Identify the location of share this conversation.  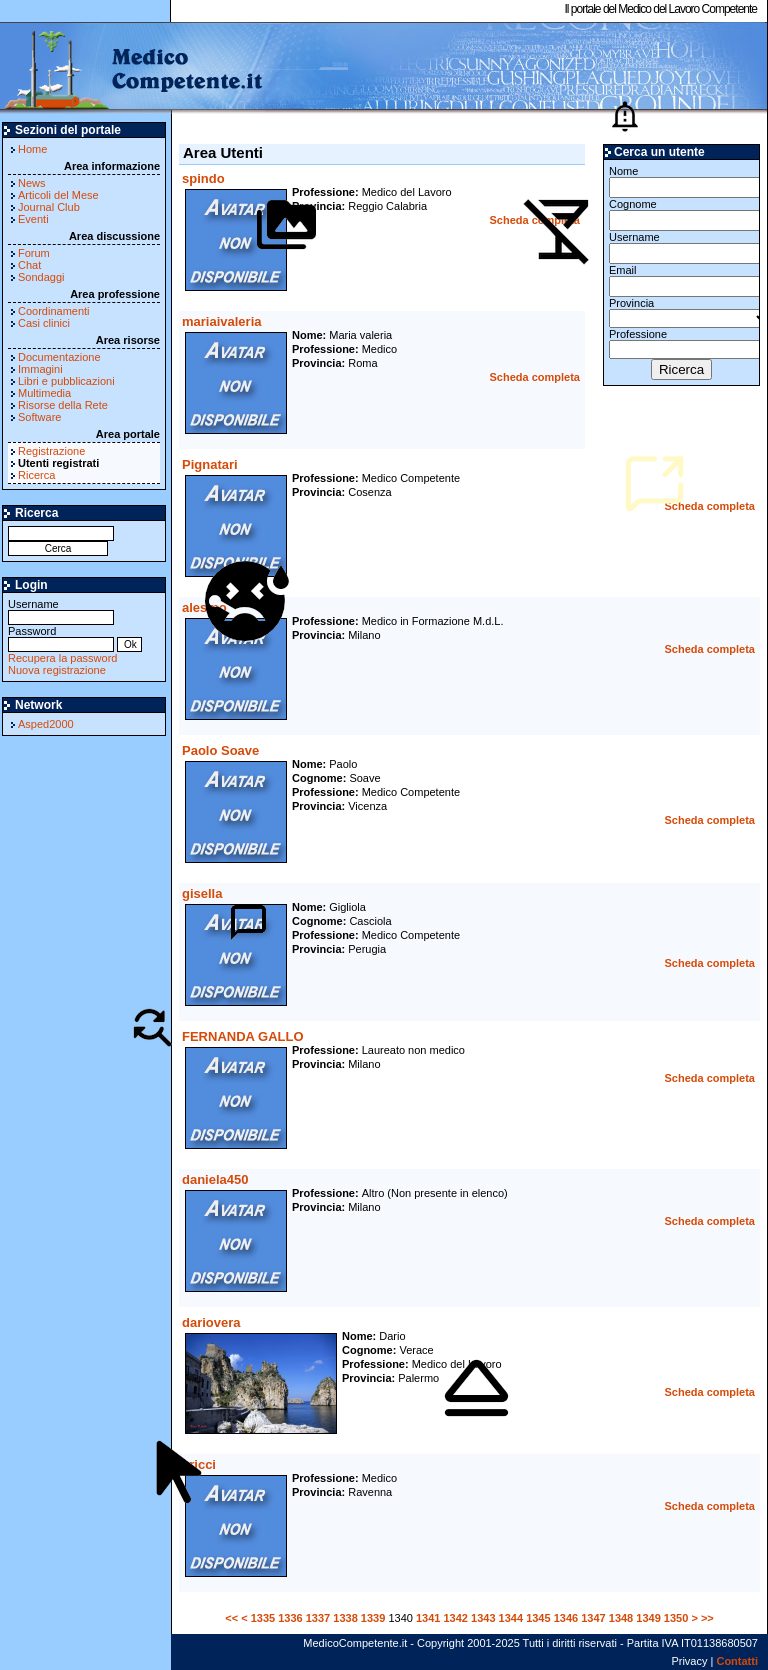
(654, 482).